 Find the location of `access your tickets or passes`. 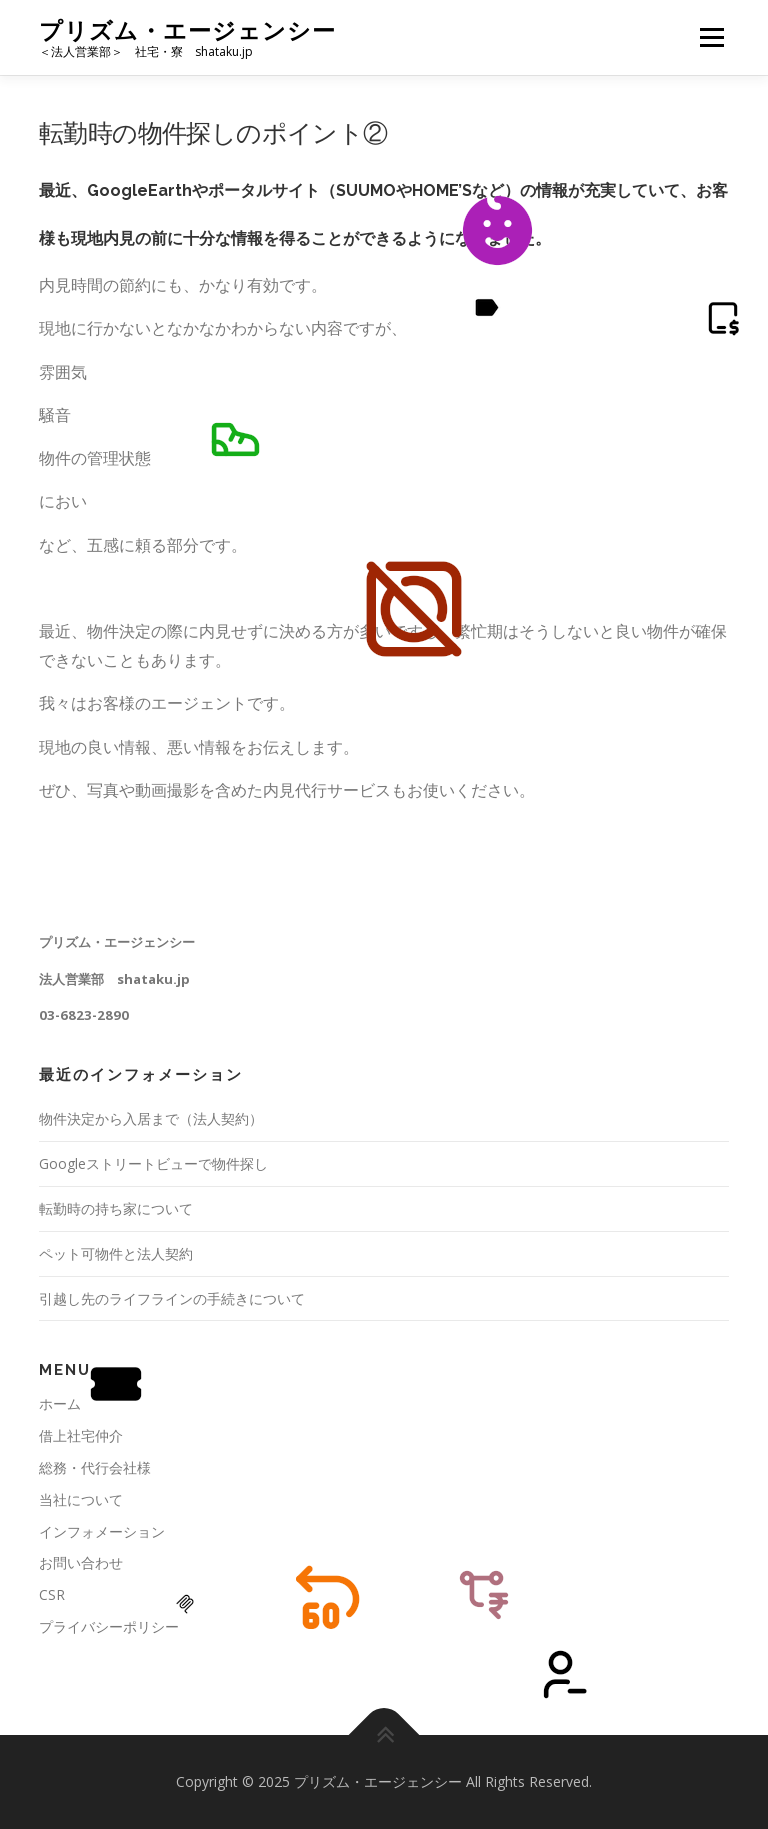

access your tickets or passes is located at coordinates (116, 1384).